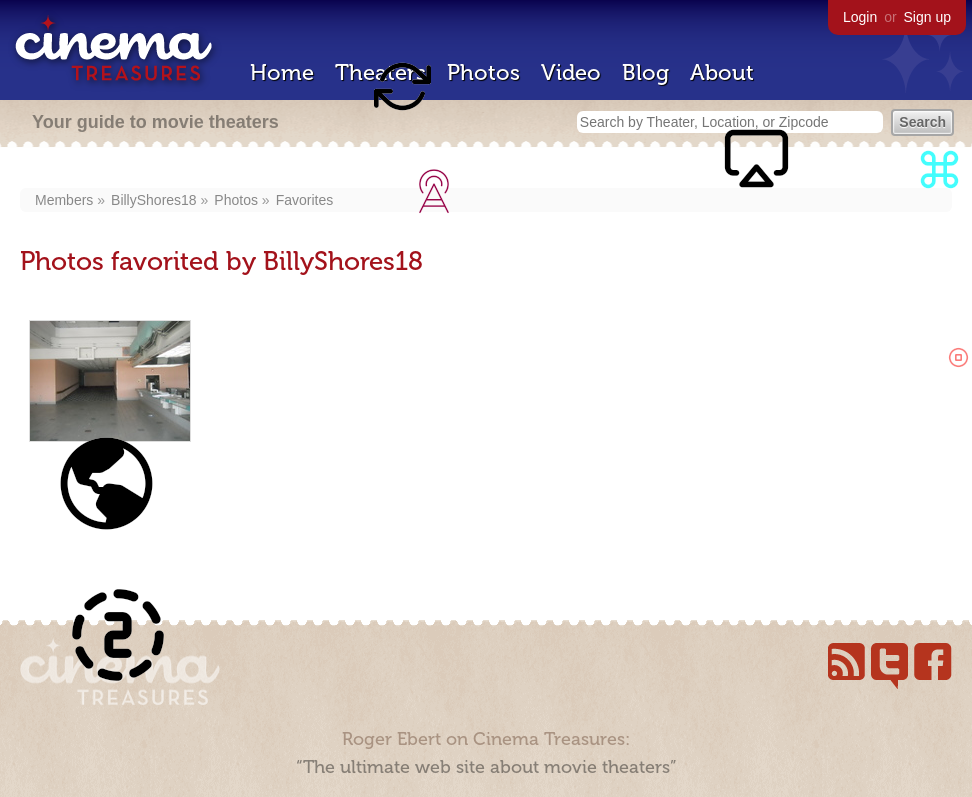  What do you see at coordinates (756, 158) in the screenshot?
I see `stream content to an external display` at bounding box center [756, 158].